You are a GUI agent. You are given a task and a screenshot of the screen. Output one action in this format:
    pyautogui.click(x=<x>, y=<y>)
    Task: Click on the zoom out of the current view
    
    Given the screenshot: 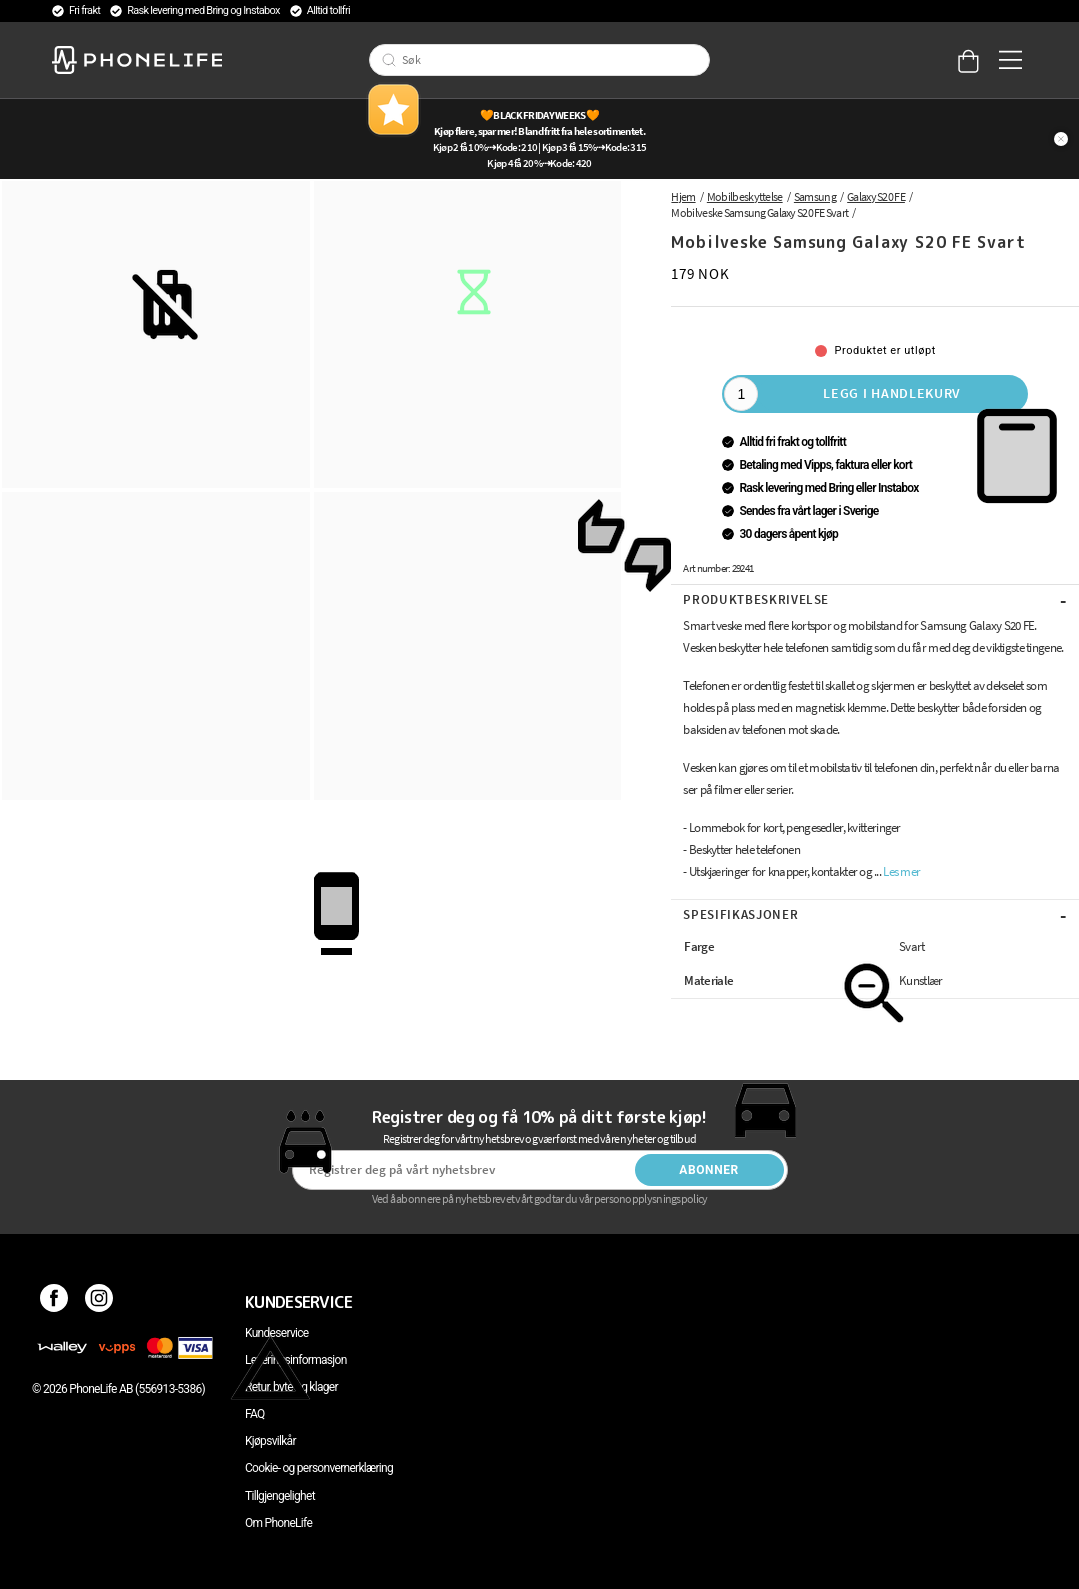 What is the action you would take?
    pyautogui.click(x=875, y=994)
    